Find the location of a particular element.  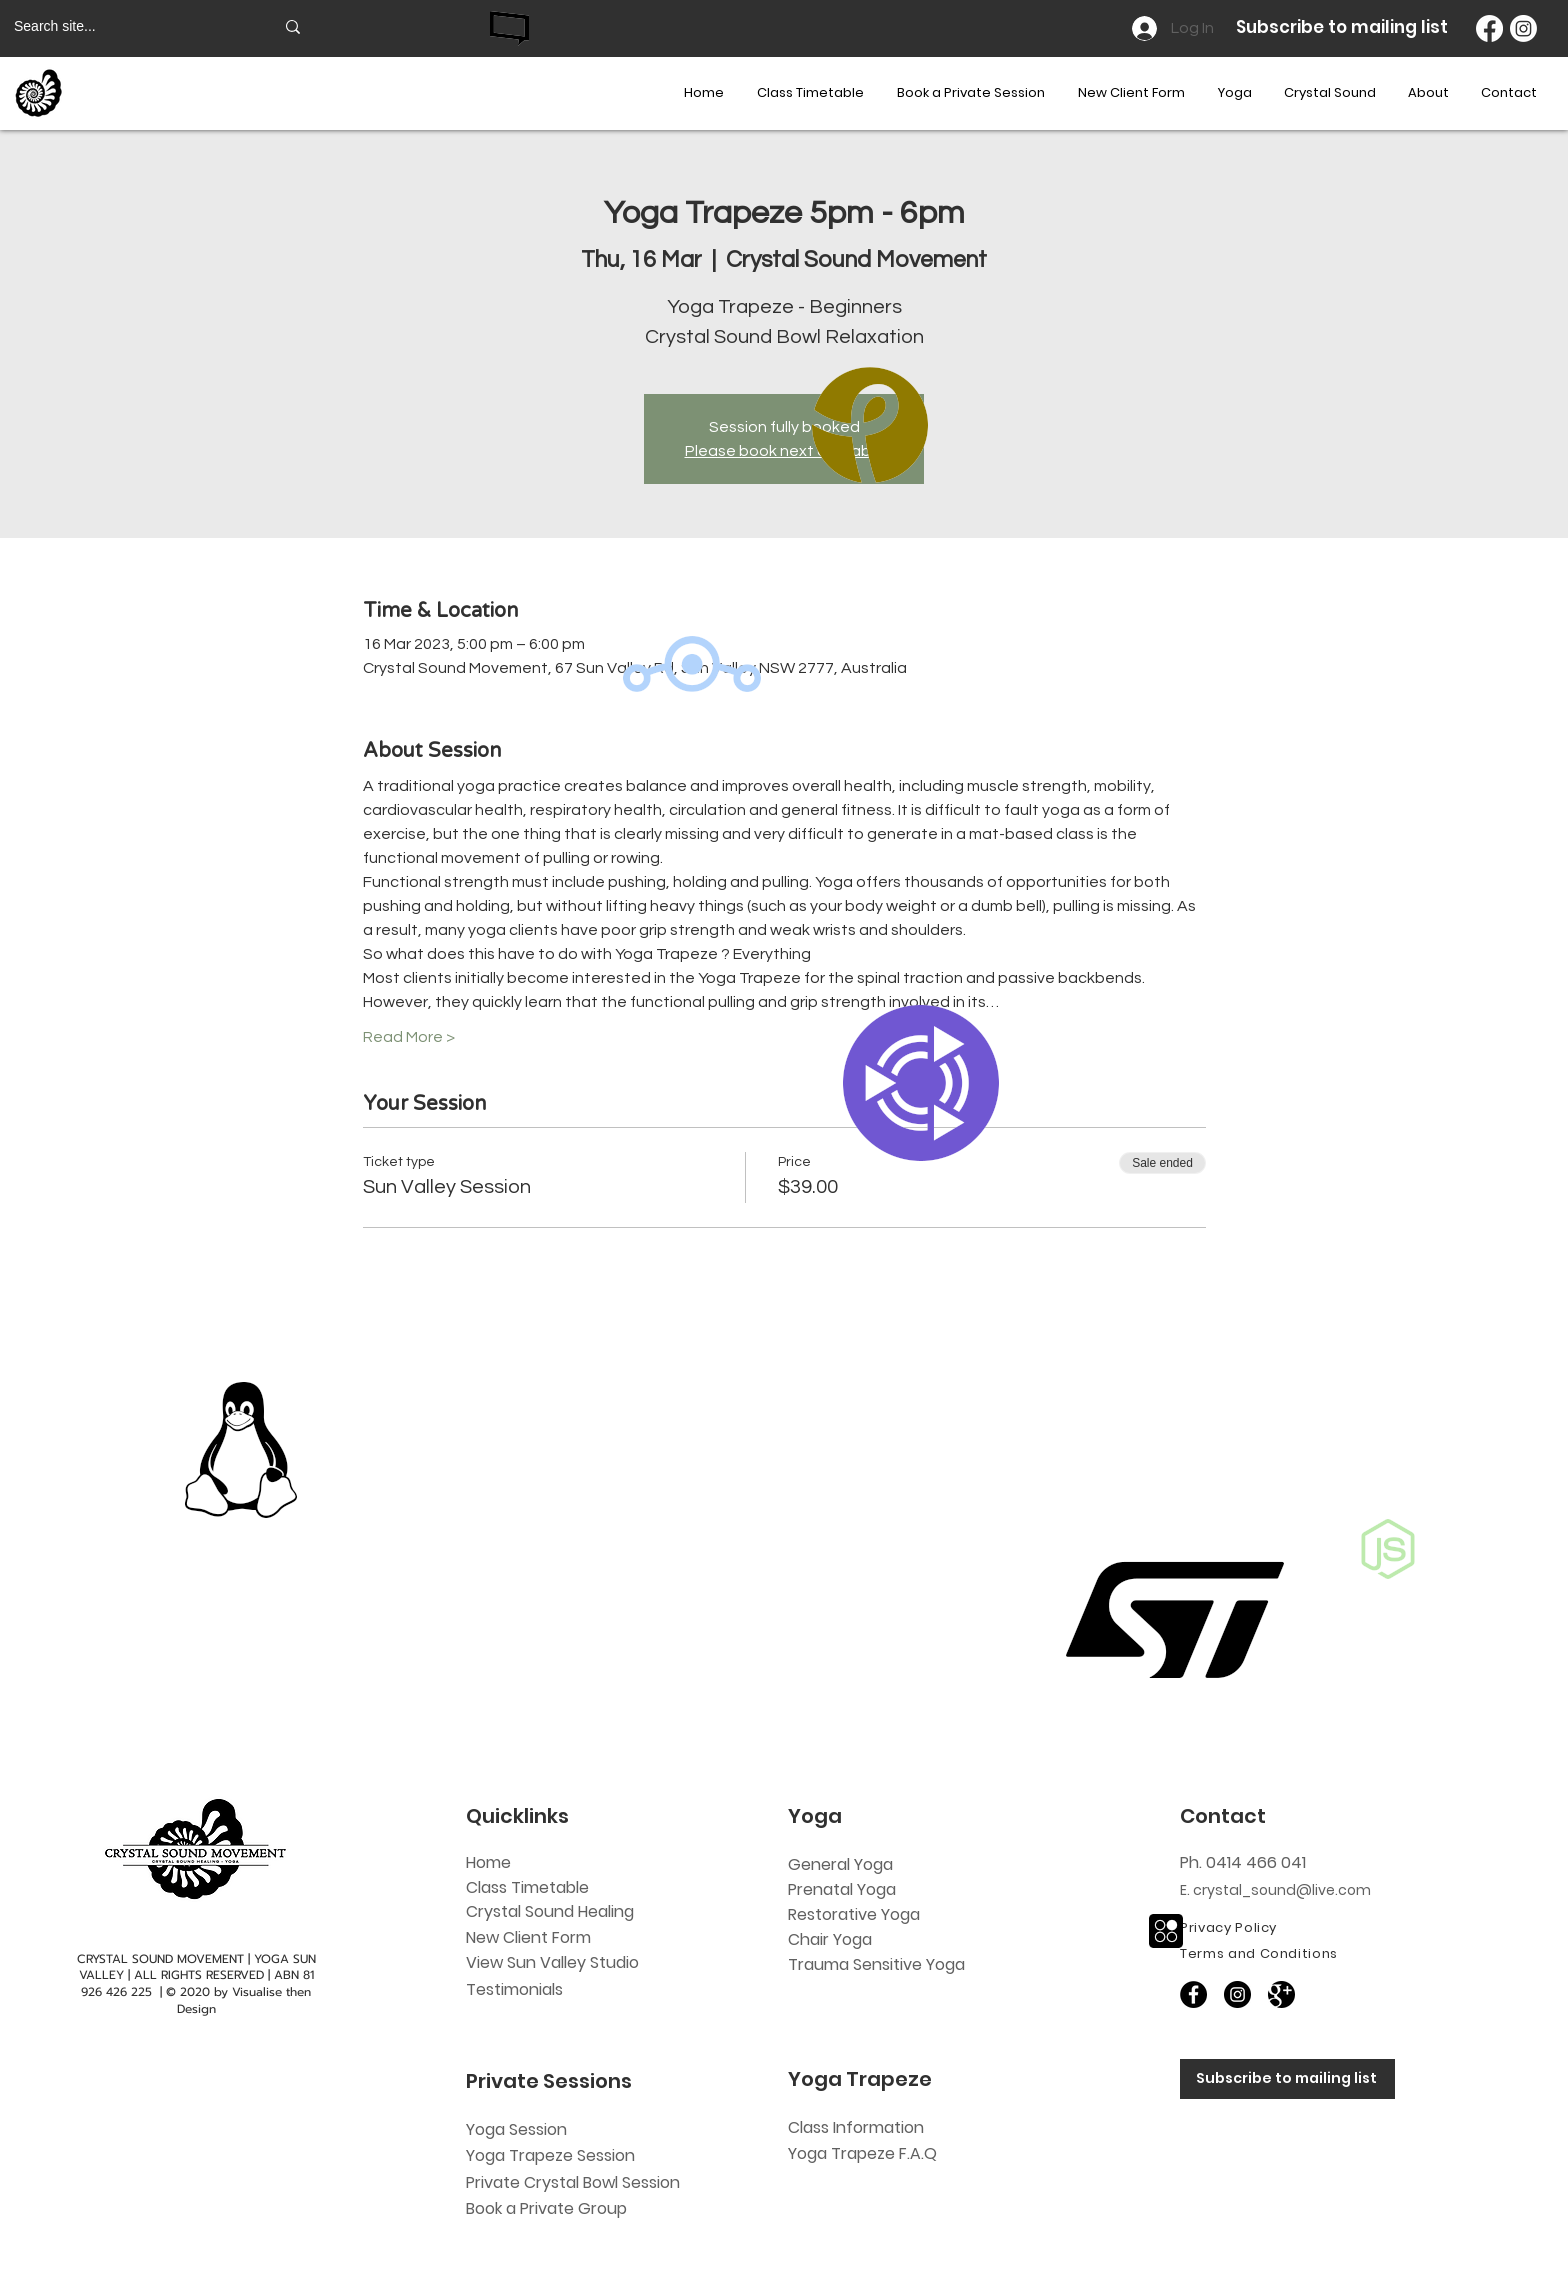

ubuntu mate linux distribution logo is located at coordinates (921, 1083).